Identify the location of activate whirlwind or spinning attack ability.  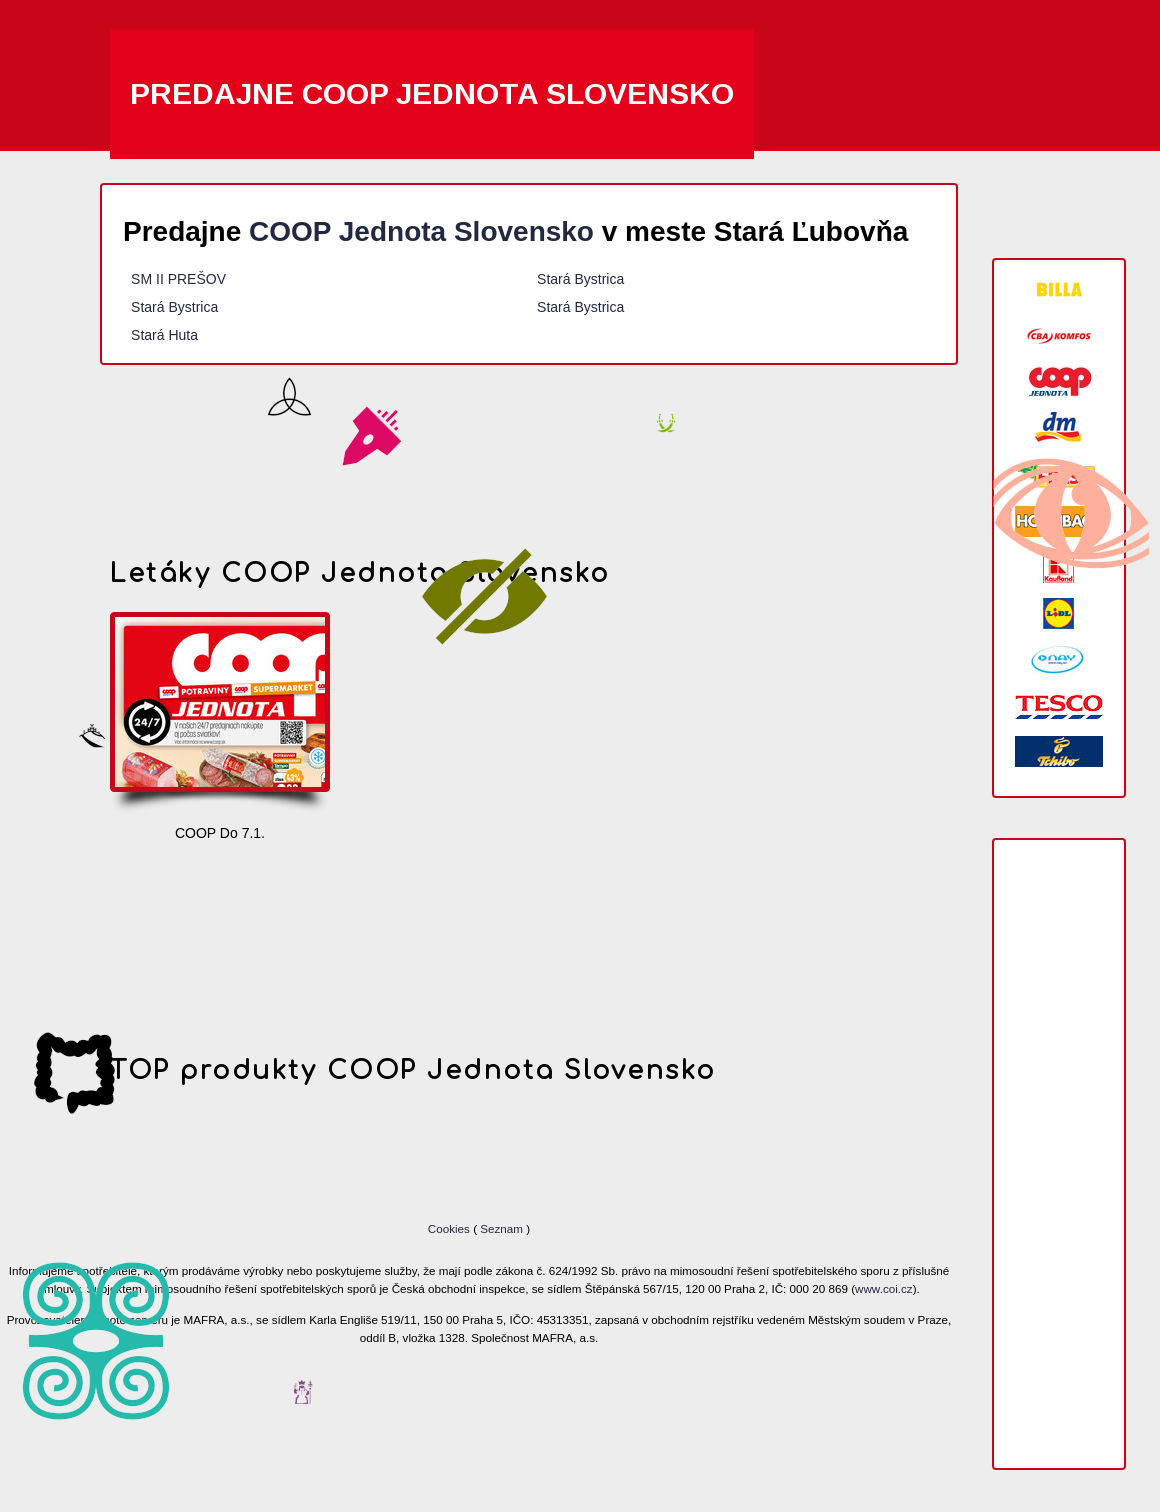
(666, 423).